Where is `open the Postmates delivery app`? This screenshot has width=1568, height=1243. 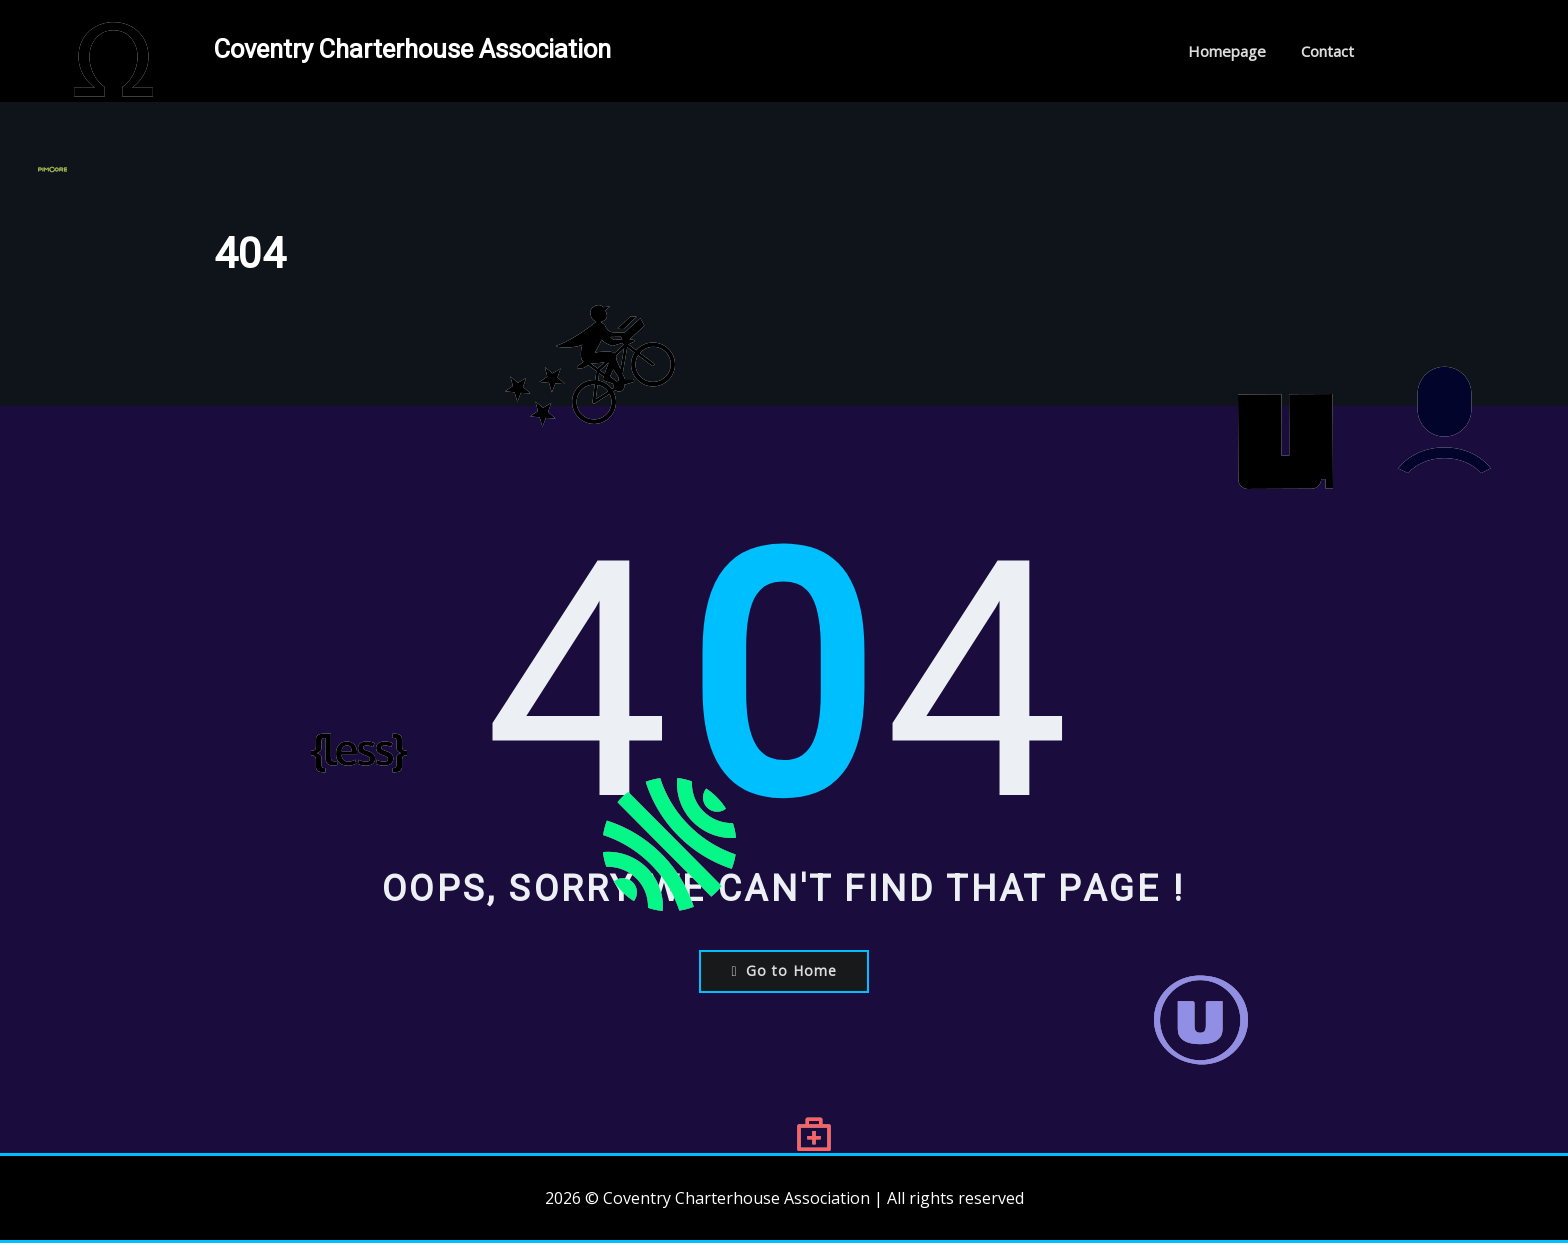
open the Postmates delivery app is located at coordinates (590, 366).